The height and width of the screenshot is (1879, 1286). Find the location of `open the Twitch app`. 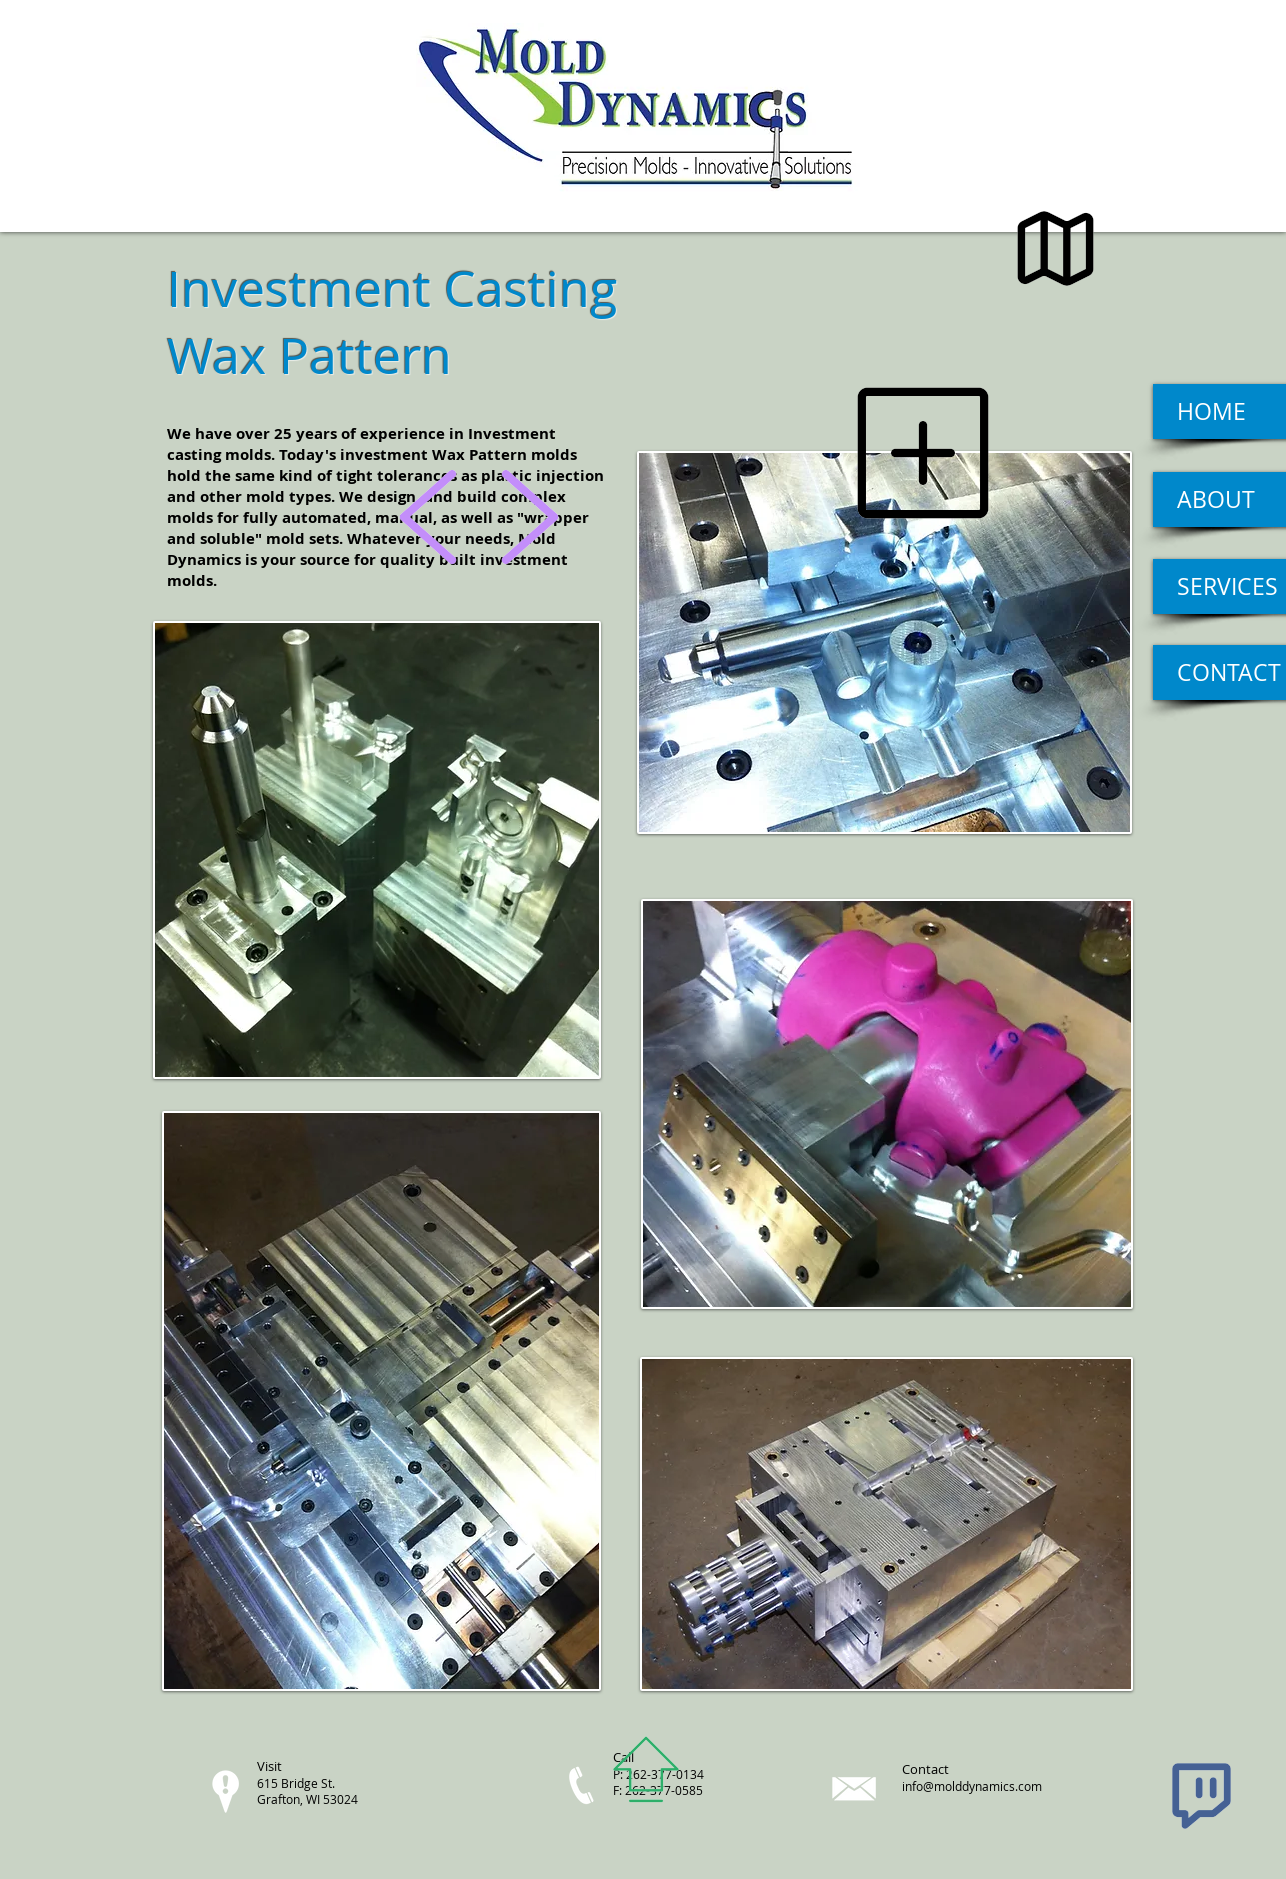

open the Twitch app is located at coordinates (1201, 1792).